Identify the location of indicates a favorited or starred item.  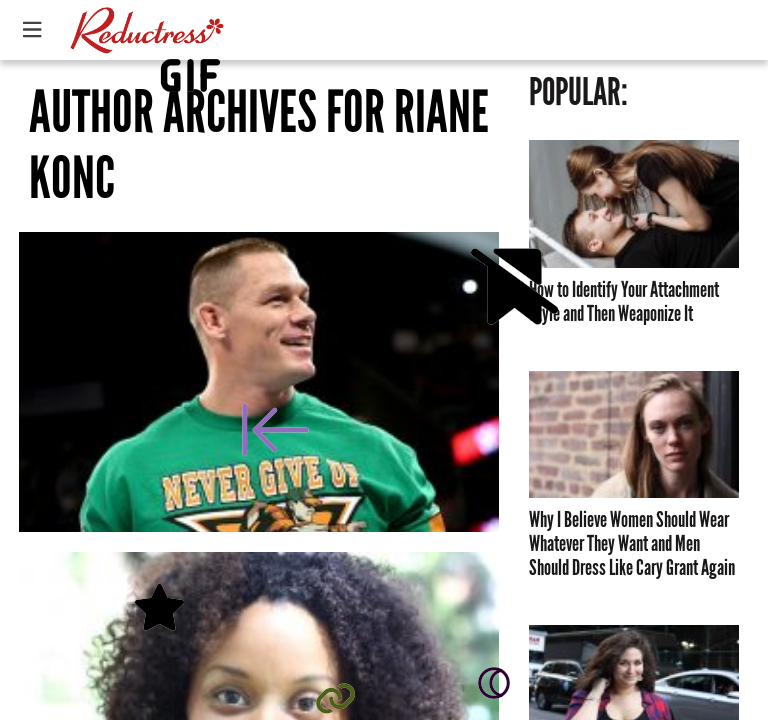
(159, 609).